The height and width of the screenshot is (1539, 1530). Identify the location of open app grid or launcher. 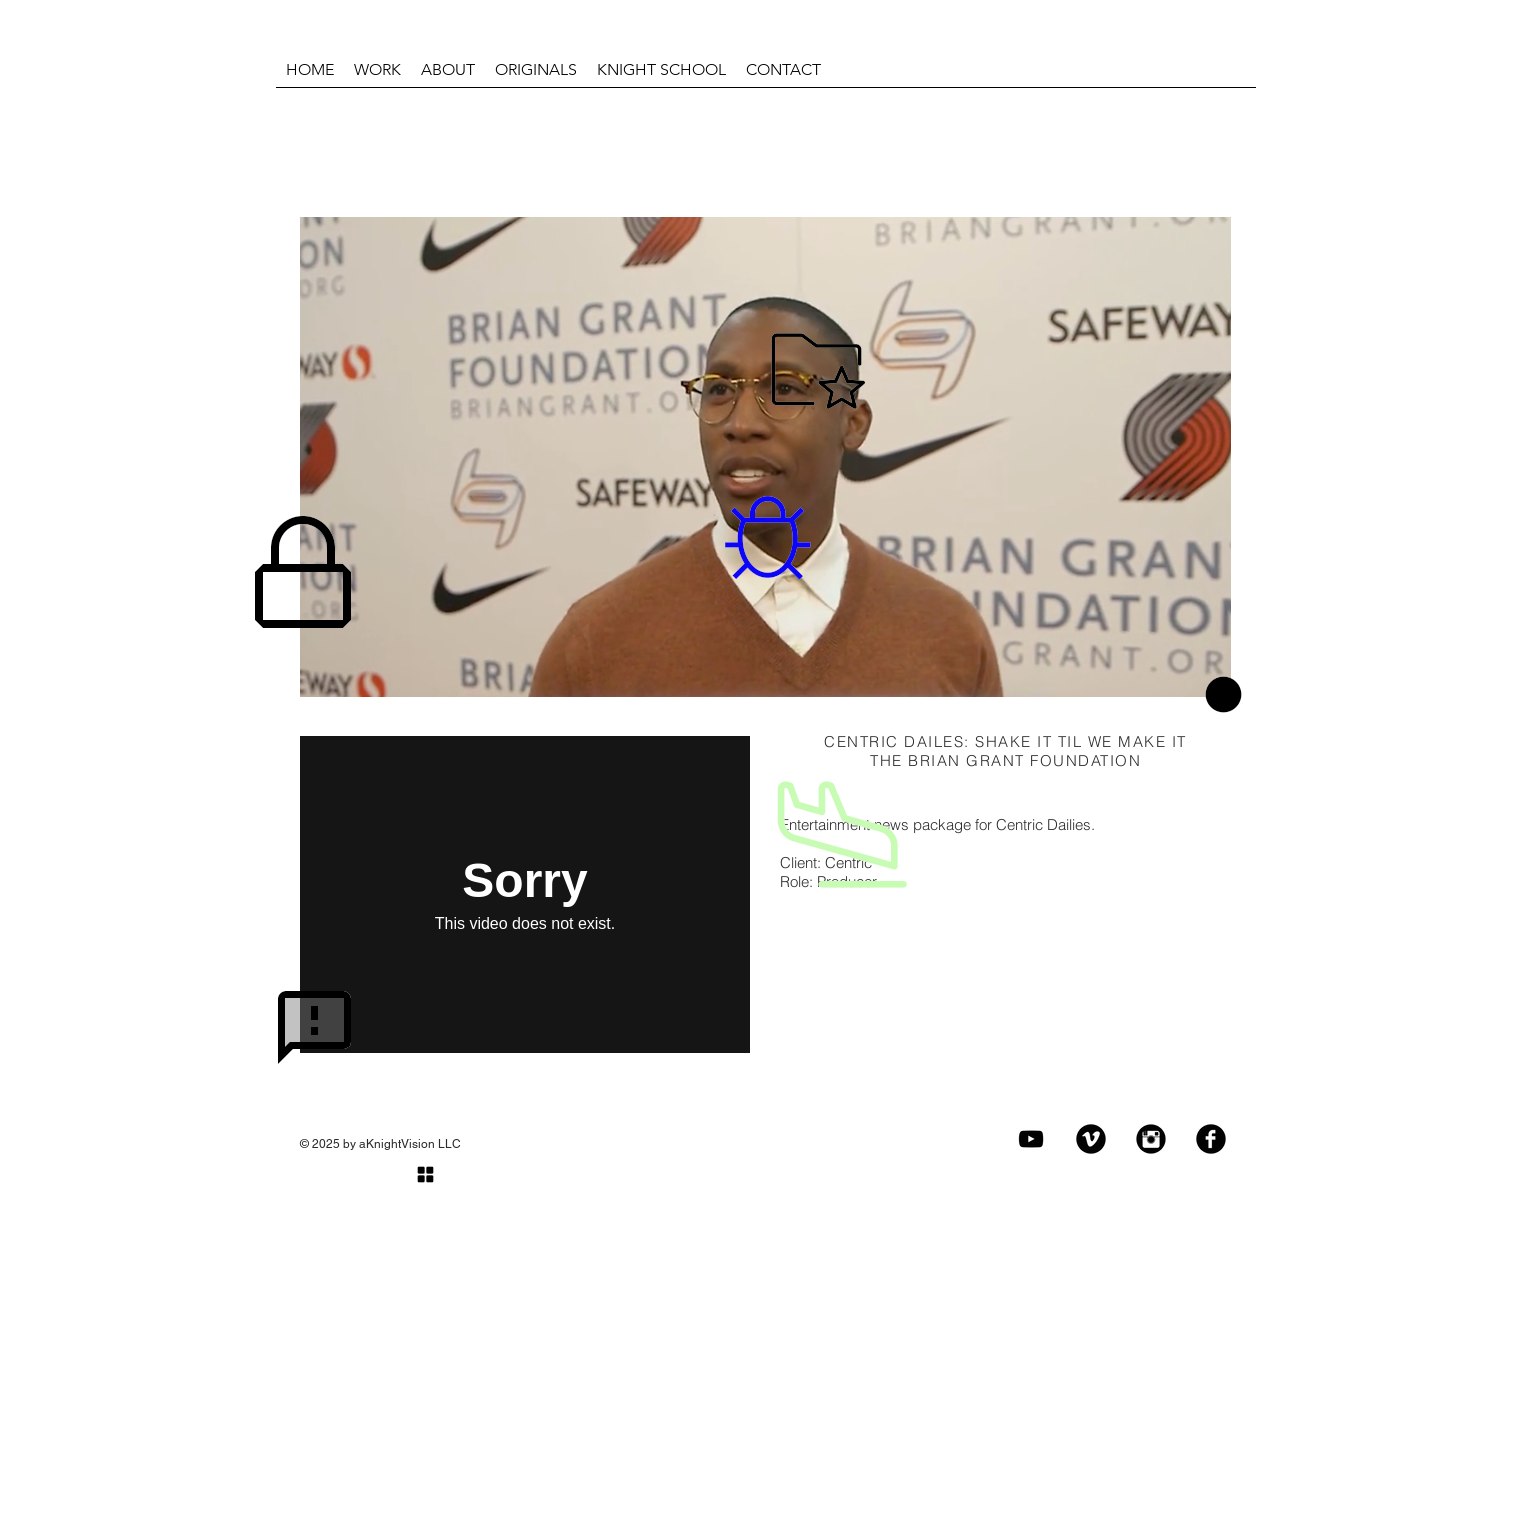
(425, 1174).